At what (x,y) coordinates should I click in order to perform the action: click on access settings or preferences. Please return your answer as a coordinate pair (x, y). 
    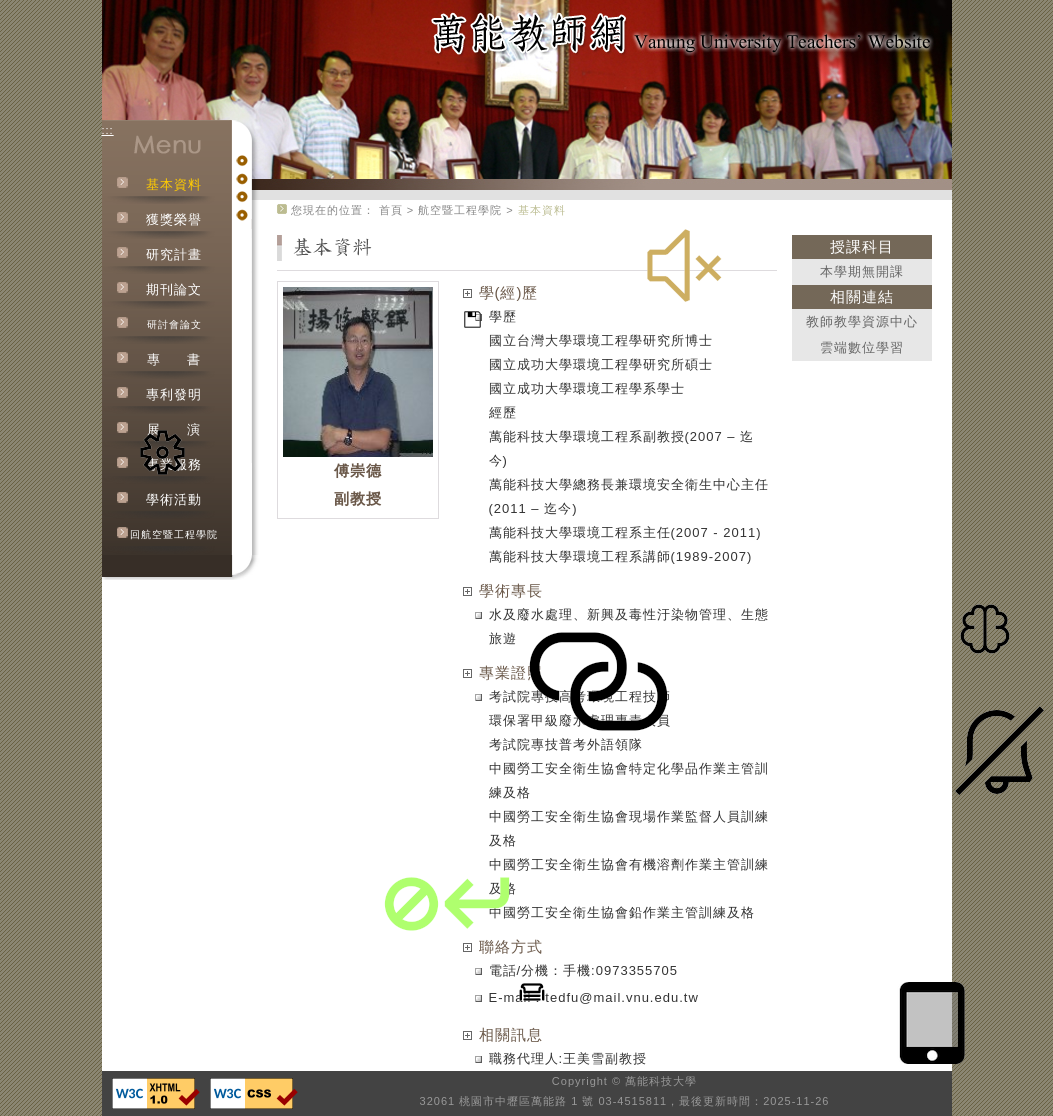
    Looking at the image, I should click on (162, 452).